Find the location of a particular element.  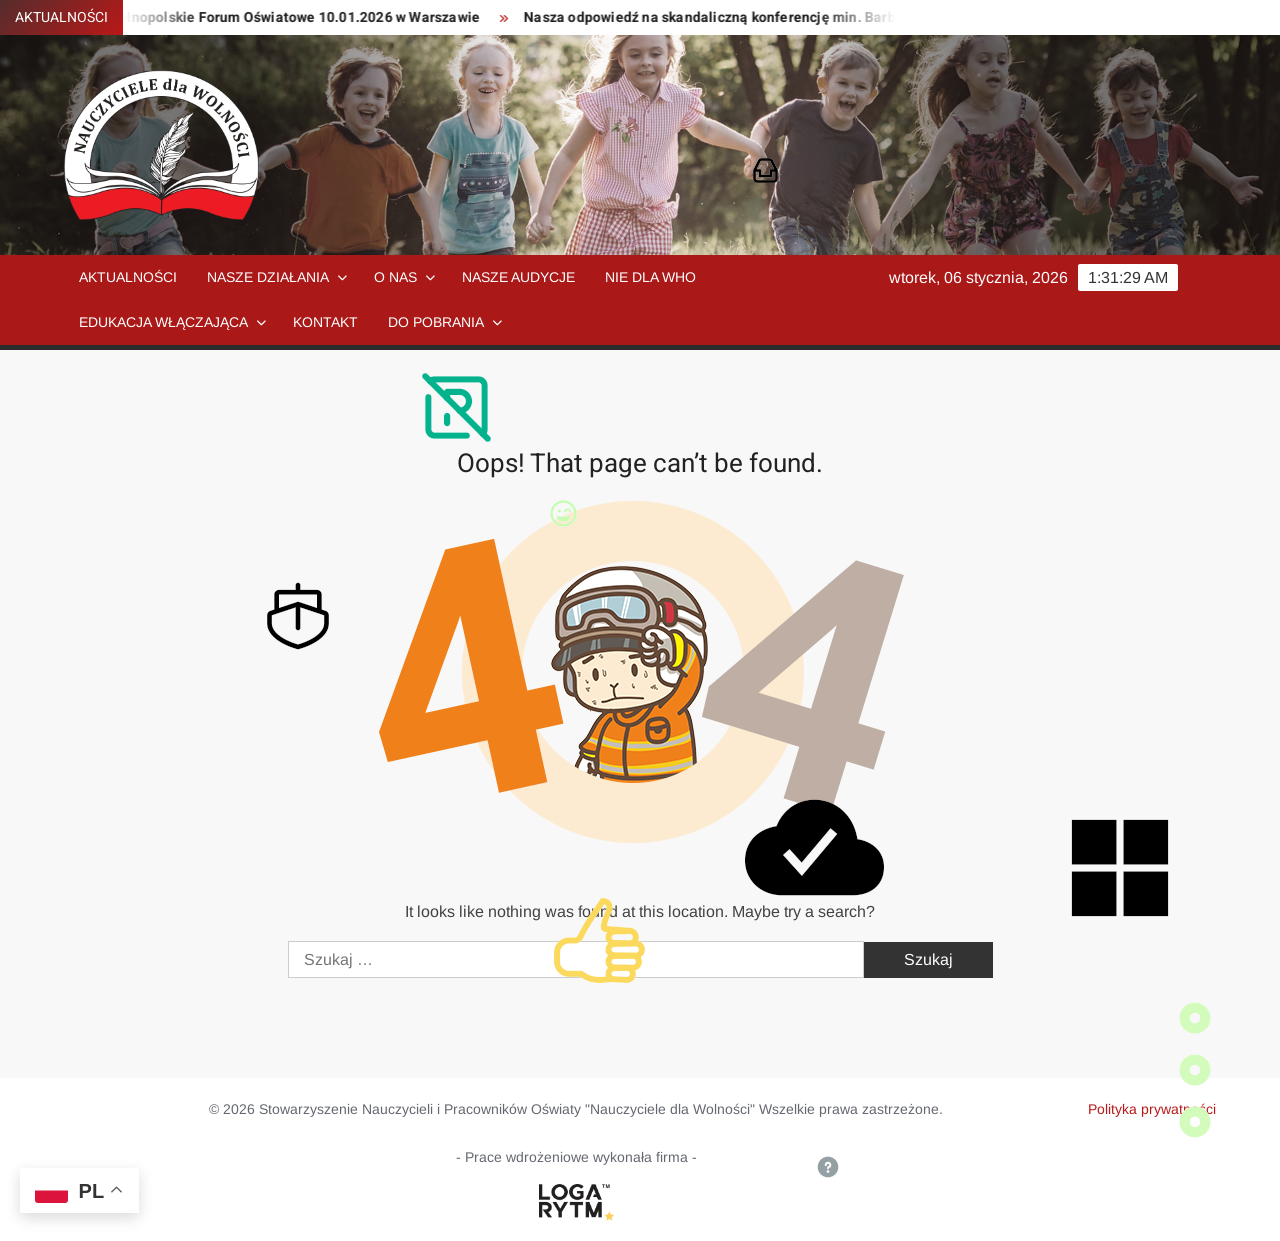

view your inbox is located at coordinates (765, 170).